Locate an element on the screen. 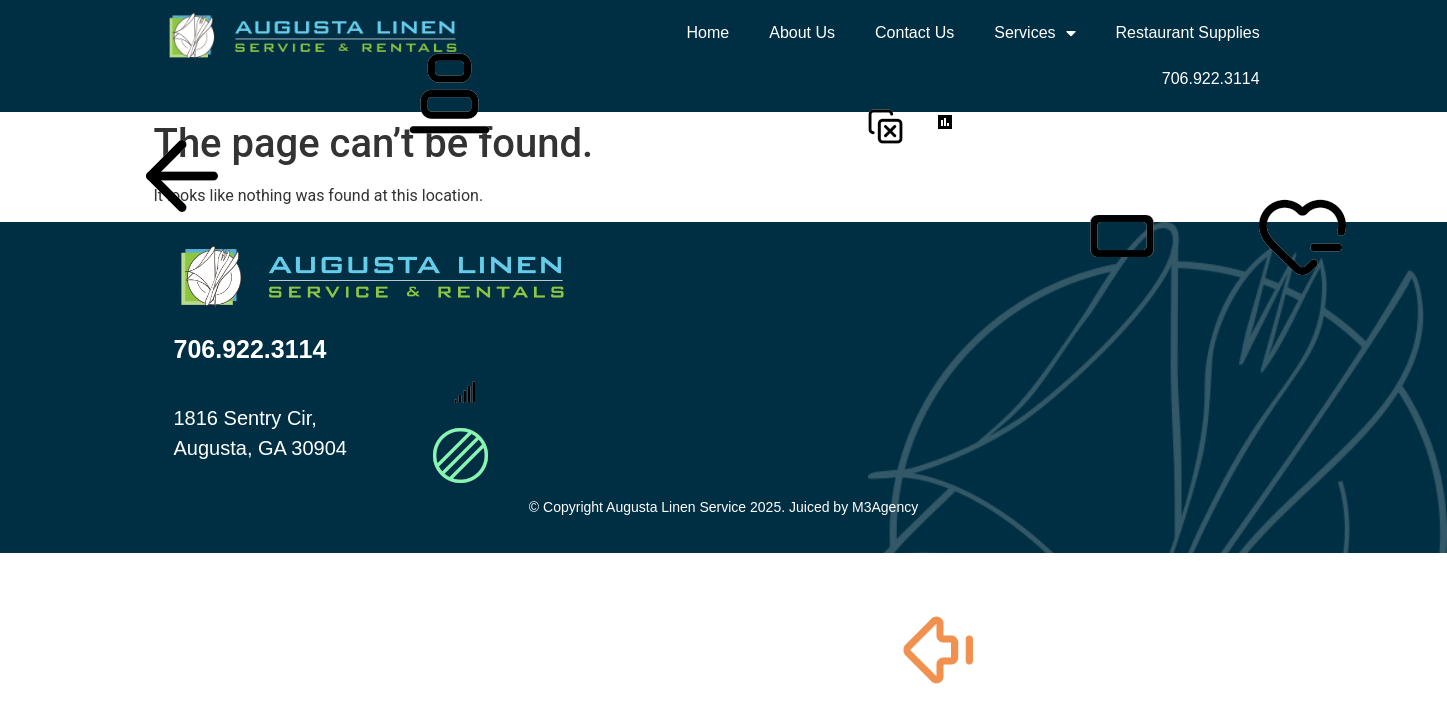 The image size is (1447, 720). go back to the beginning is located at coordinates (940, 650).